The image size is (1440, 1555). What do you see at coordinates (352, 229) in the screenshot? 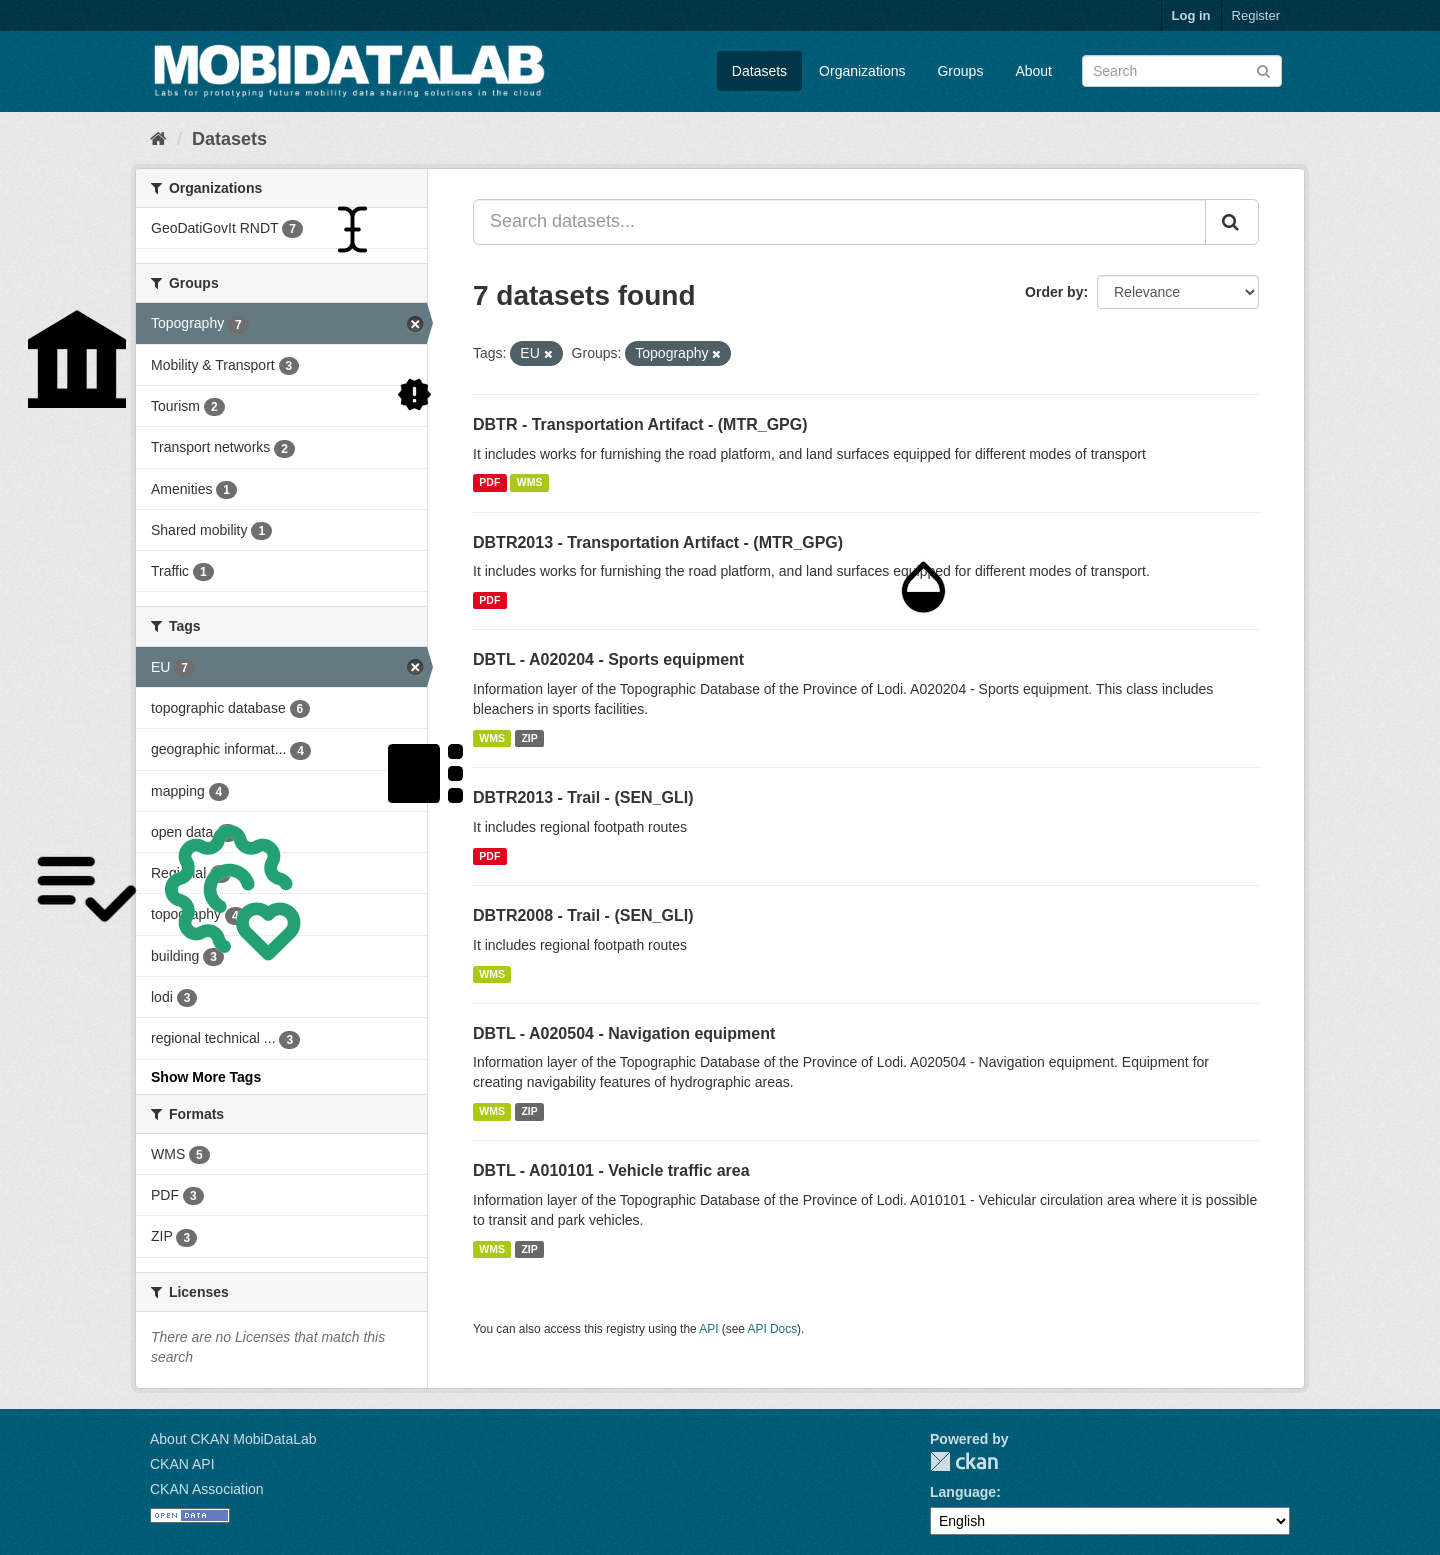
I see `text input field is active` at bounding box center [352, 229].